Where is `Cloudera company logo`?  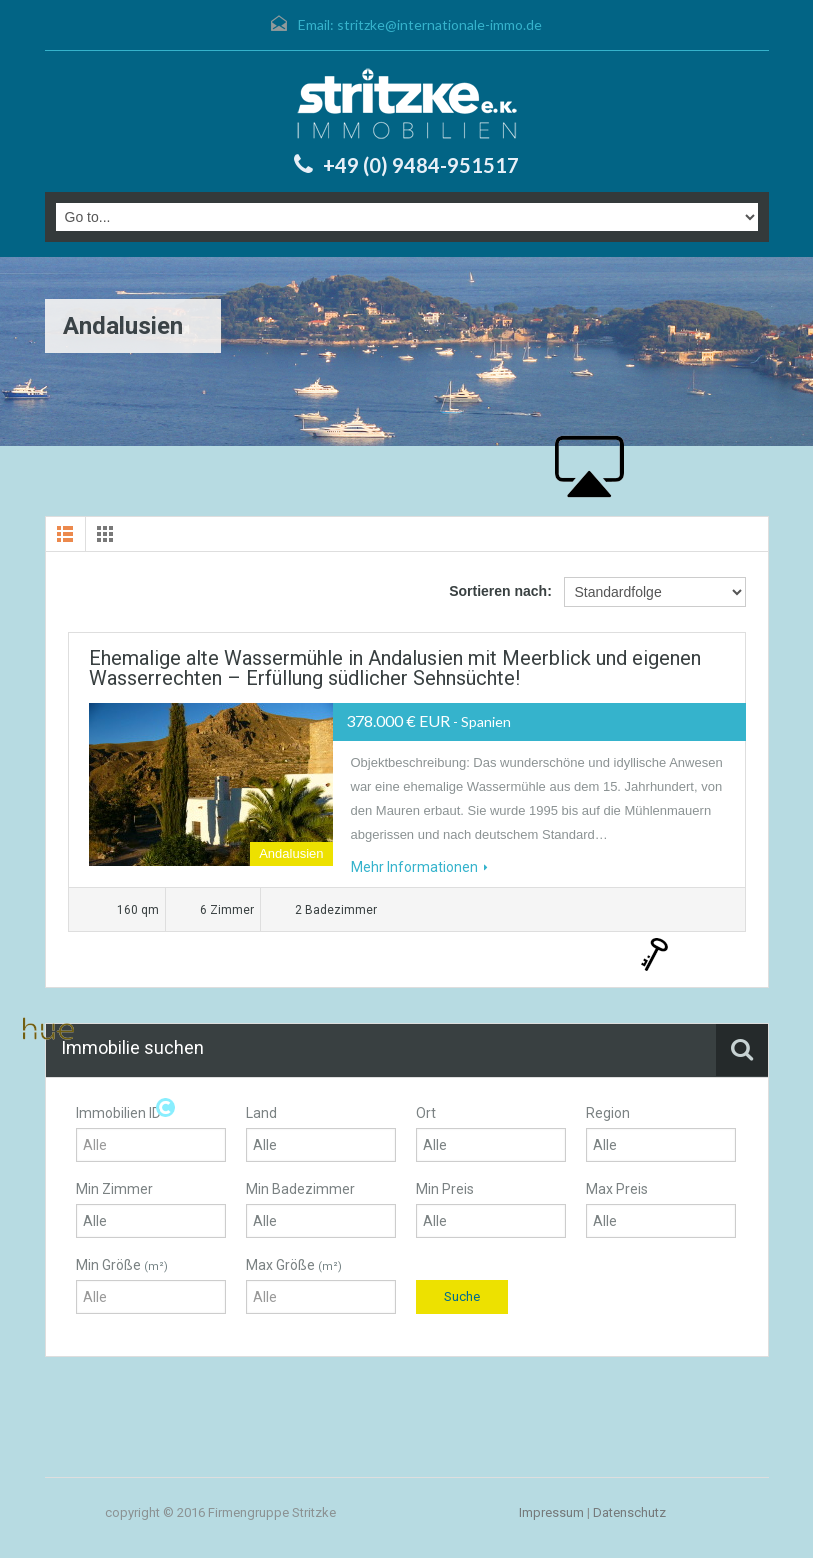
Cloudera company logo is located at coordinates (165, 1107).